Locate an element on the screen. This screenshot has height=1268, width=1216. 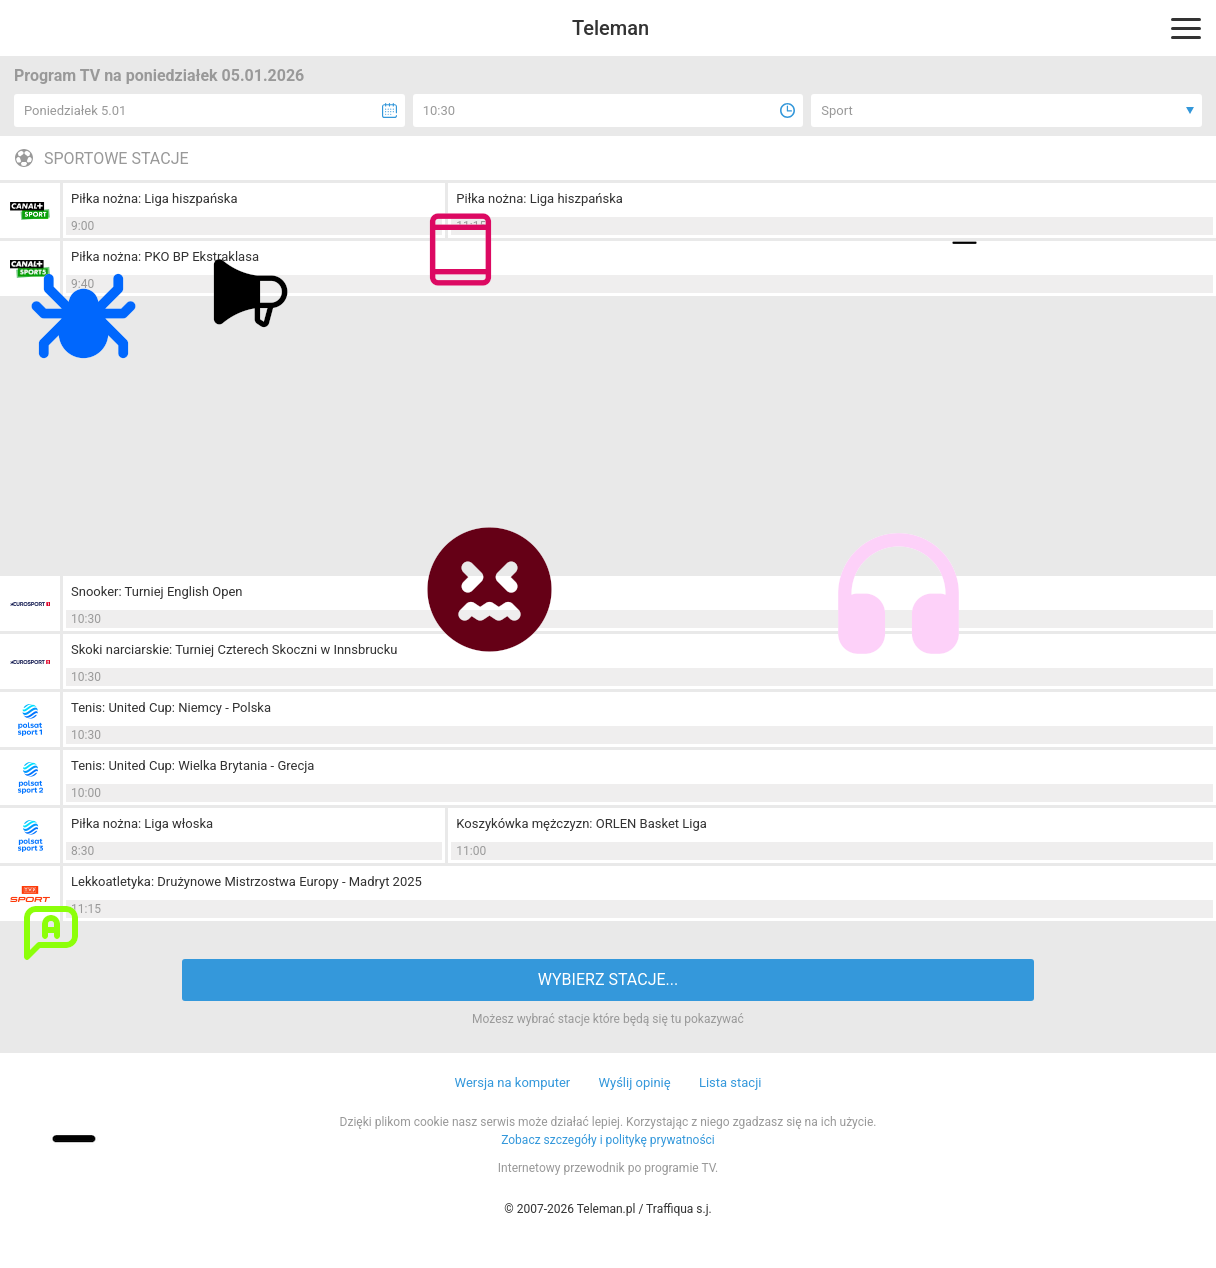
translate message or conversation is located at coordinates (51, 930).